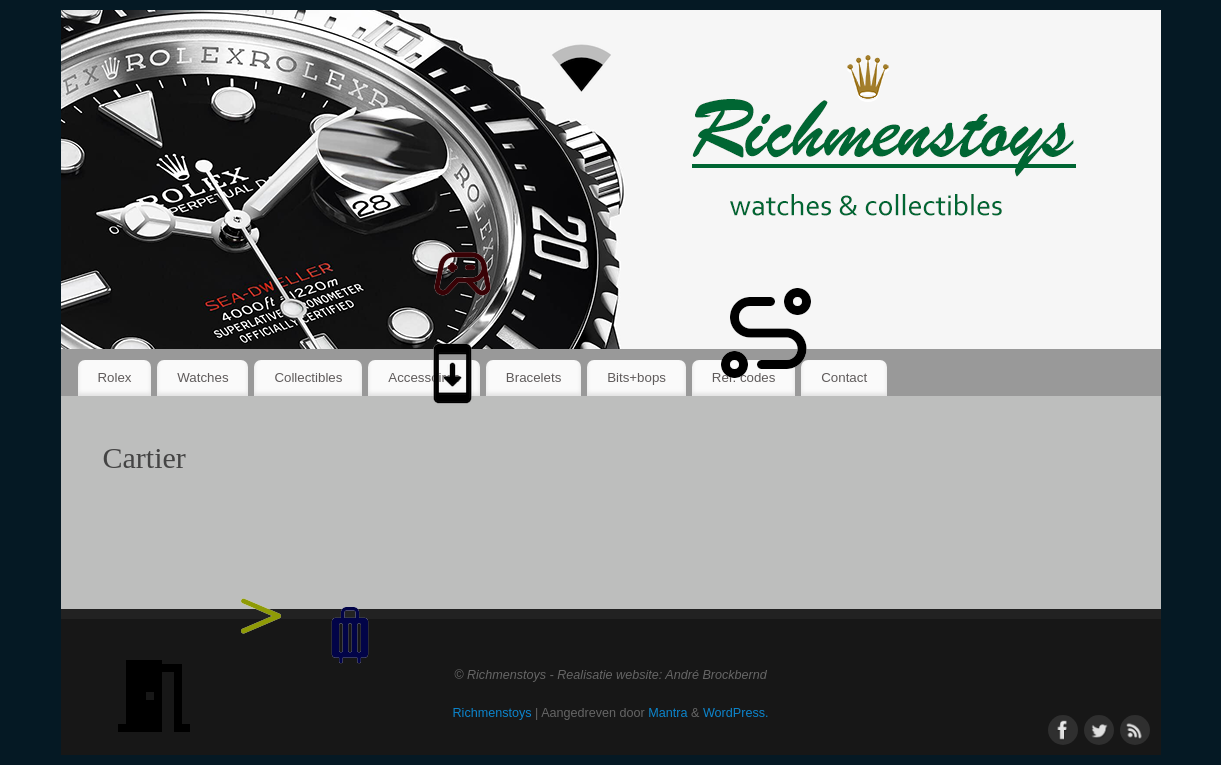  What do you see at coordinates (766, 333) in the screenshot?
I see `view navigation route` at bounding box center [766, 333].